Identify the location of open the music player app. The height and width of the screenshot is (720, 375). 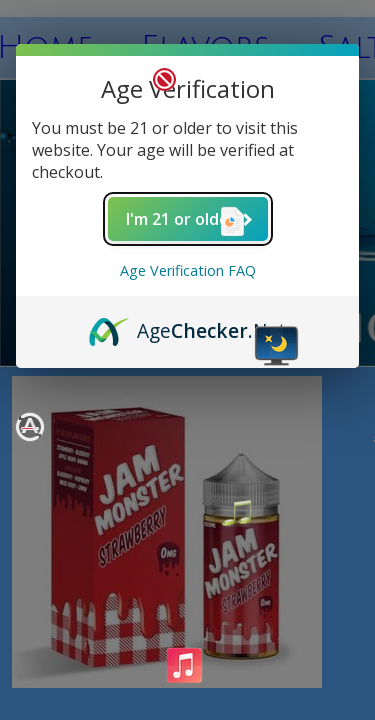
(184, 665).